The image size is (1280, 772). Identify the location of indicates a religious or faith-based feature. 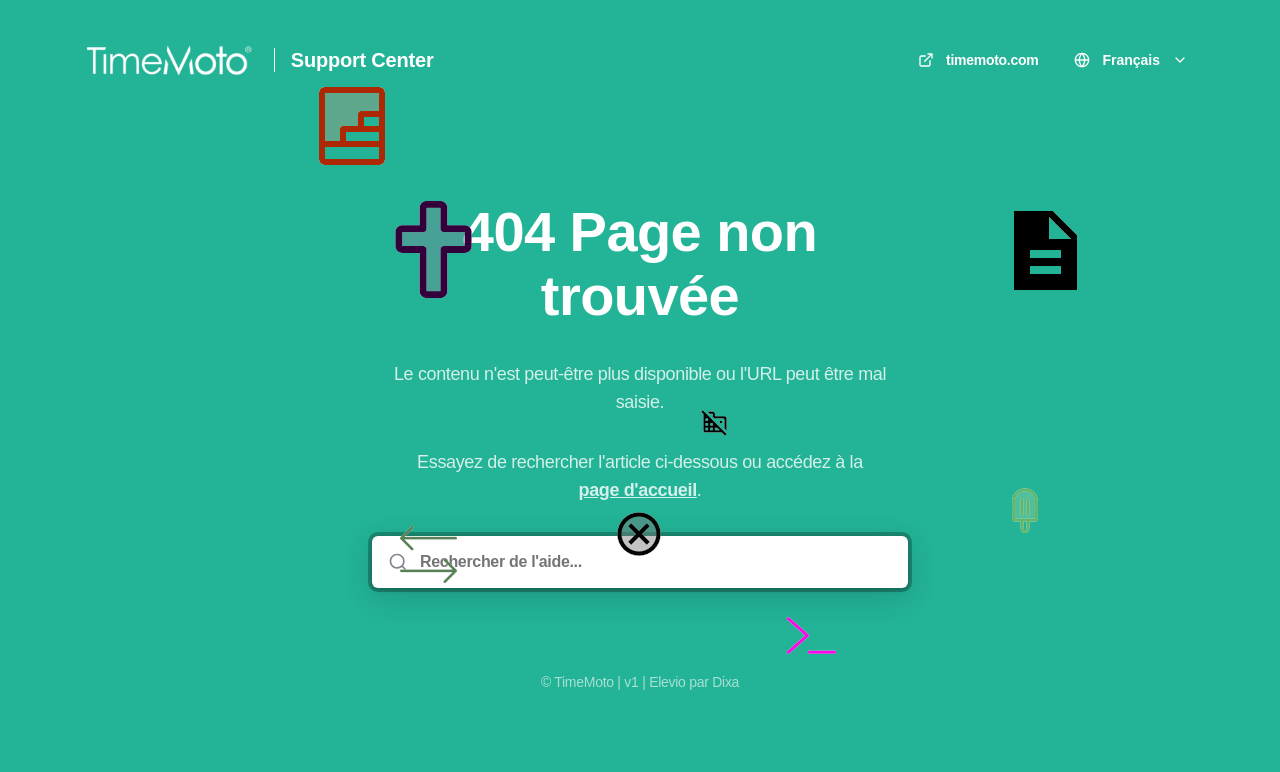
(433, 249).